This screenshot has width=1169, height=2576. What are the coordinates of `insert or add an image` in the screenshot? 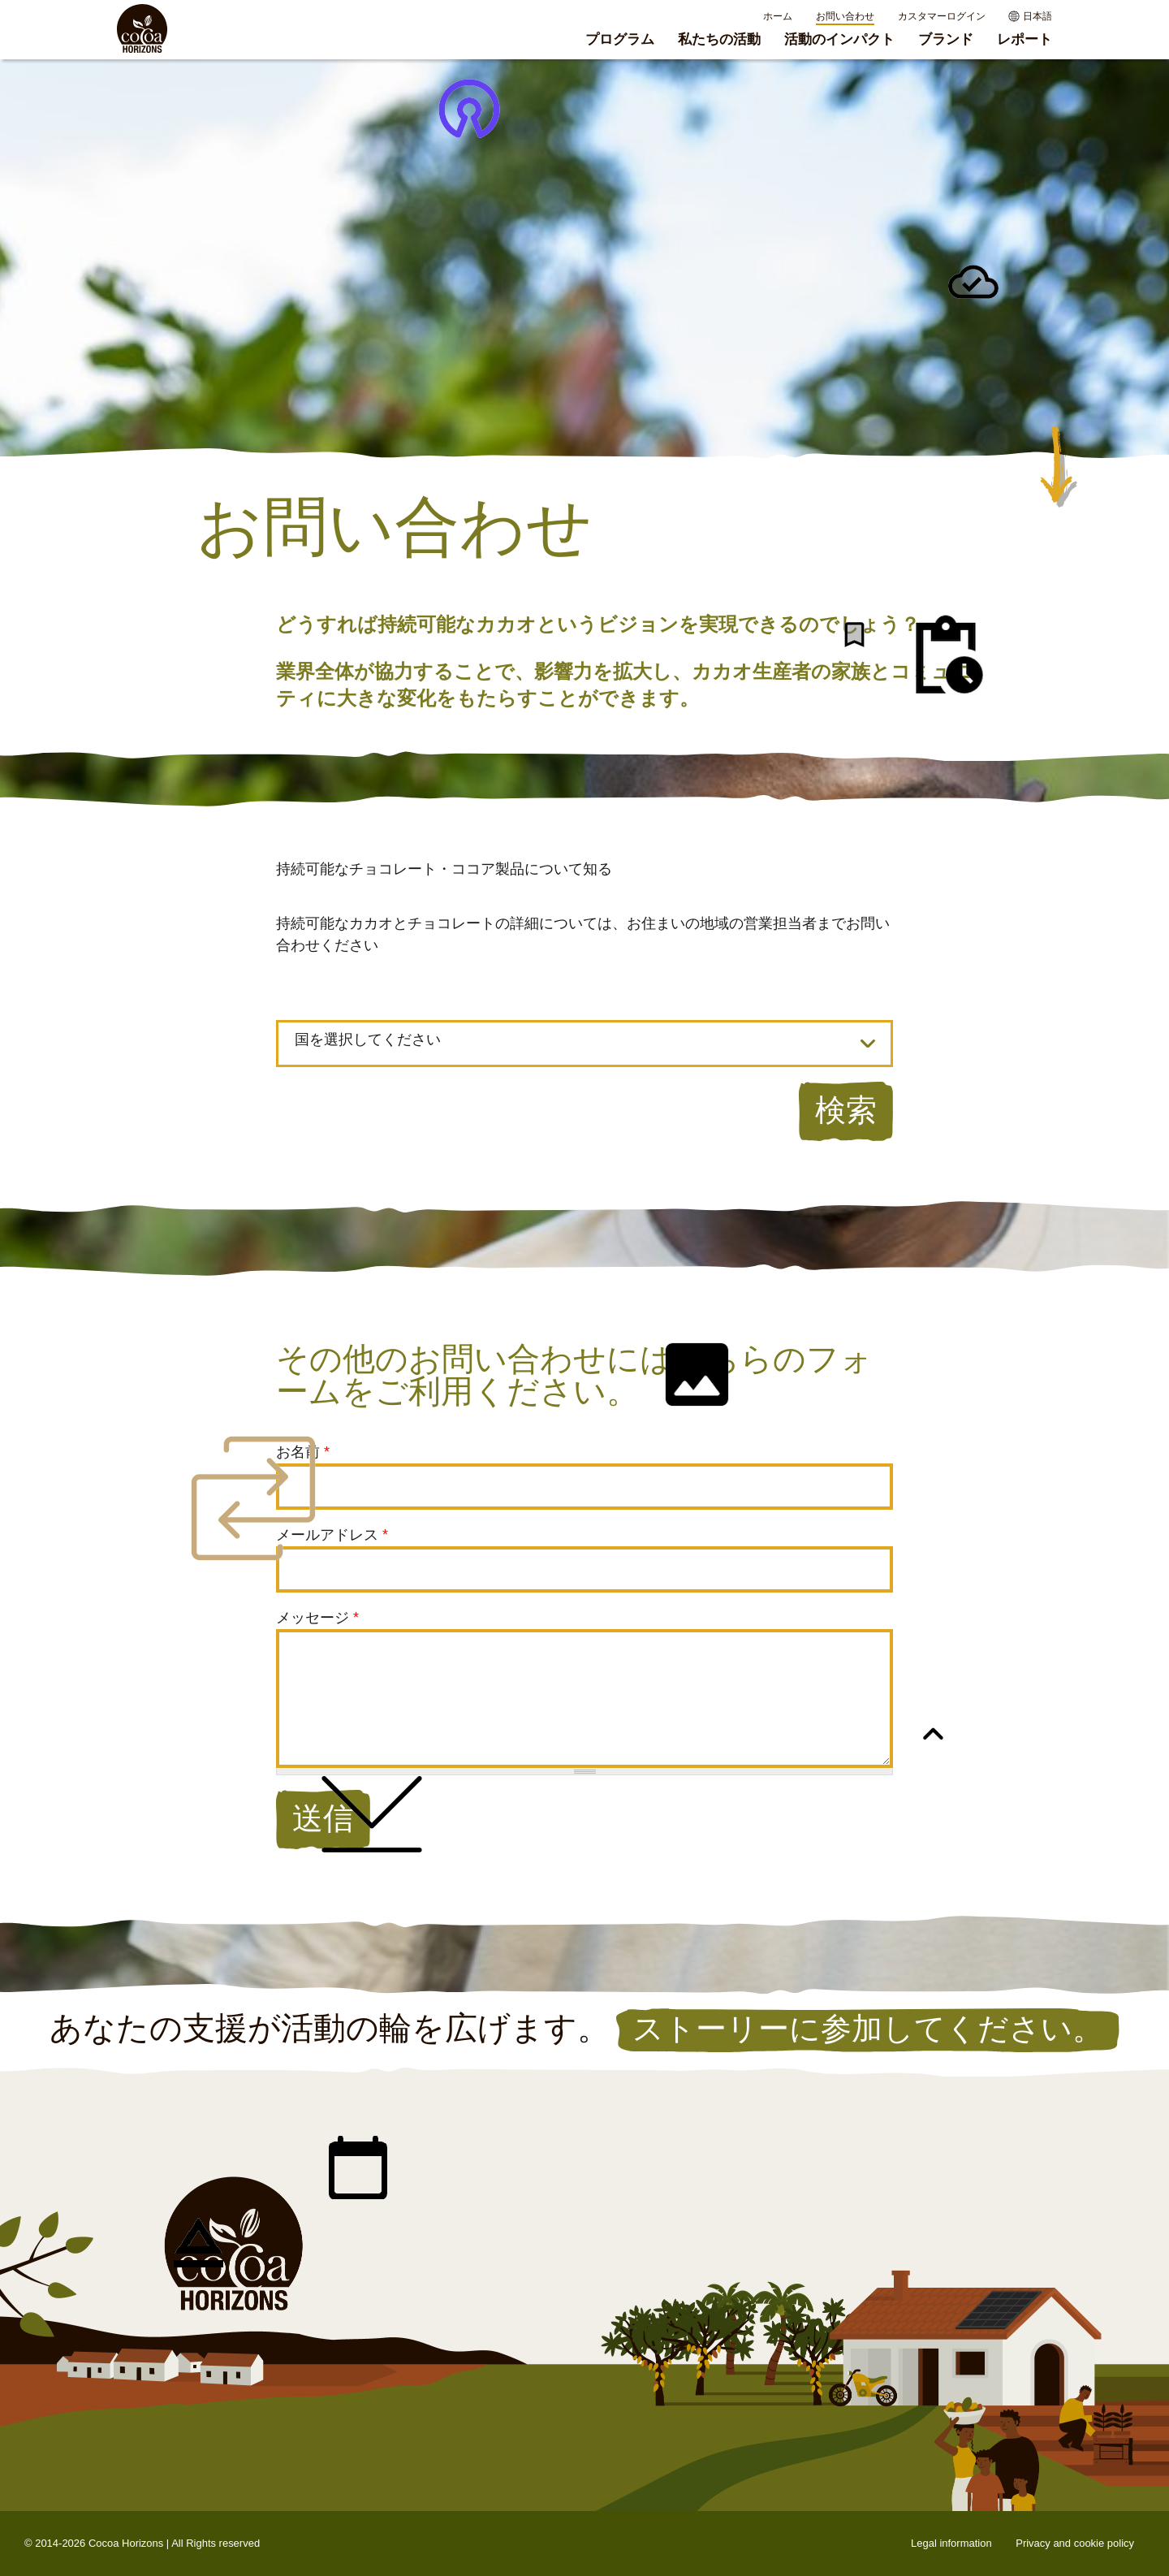 It's located at (697, 1374).